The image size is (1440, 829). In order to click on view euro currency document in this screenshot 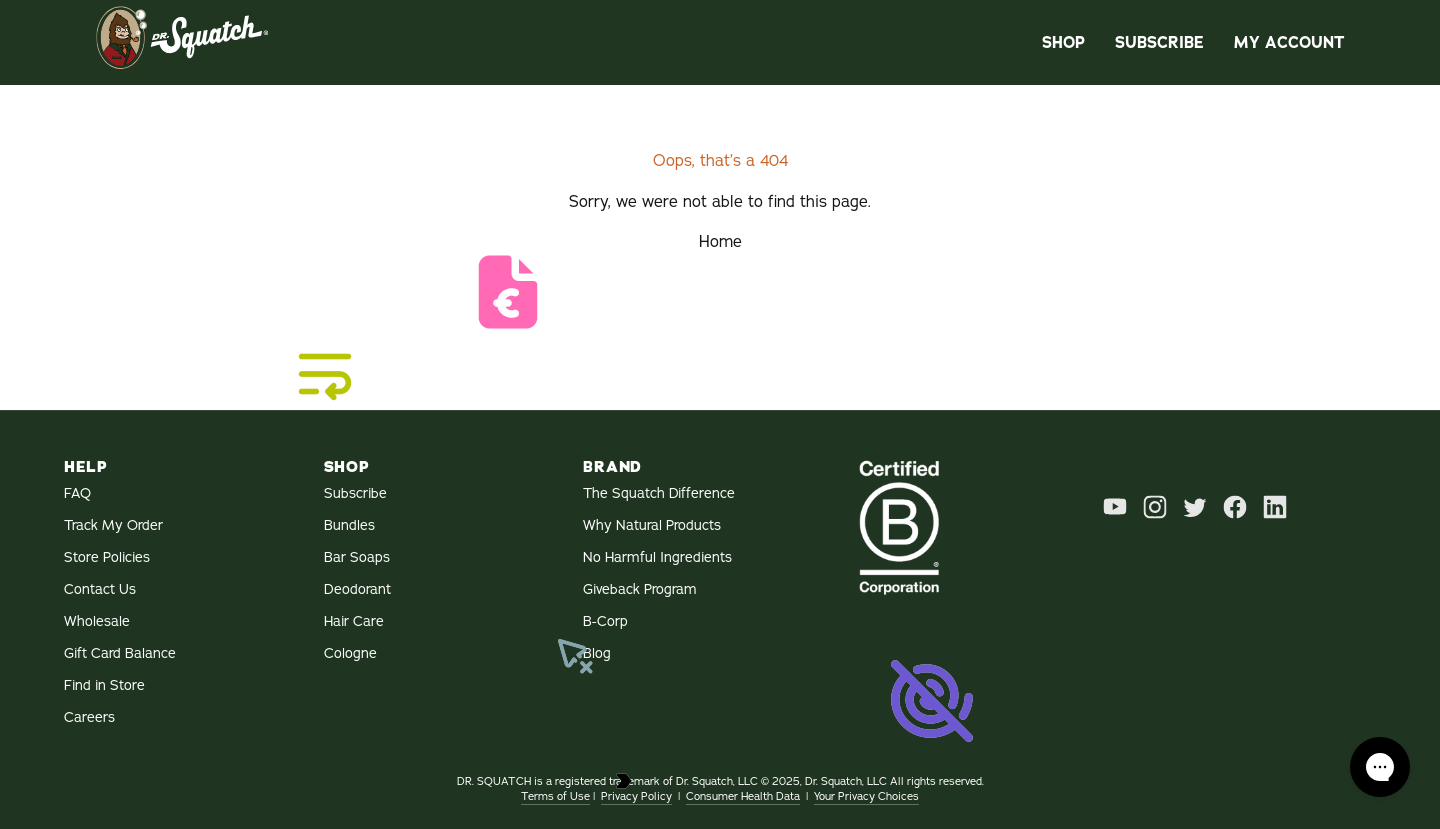, I will do `click(508, 292)`.